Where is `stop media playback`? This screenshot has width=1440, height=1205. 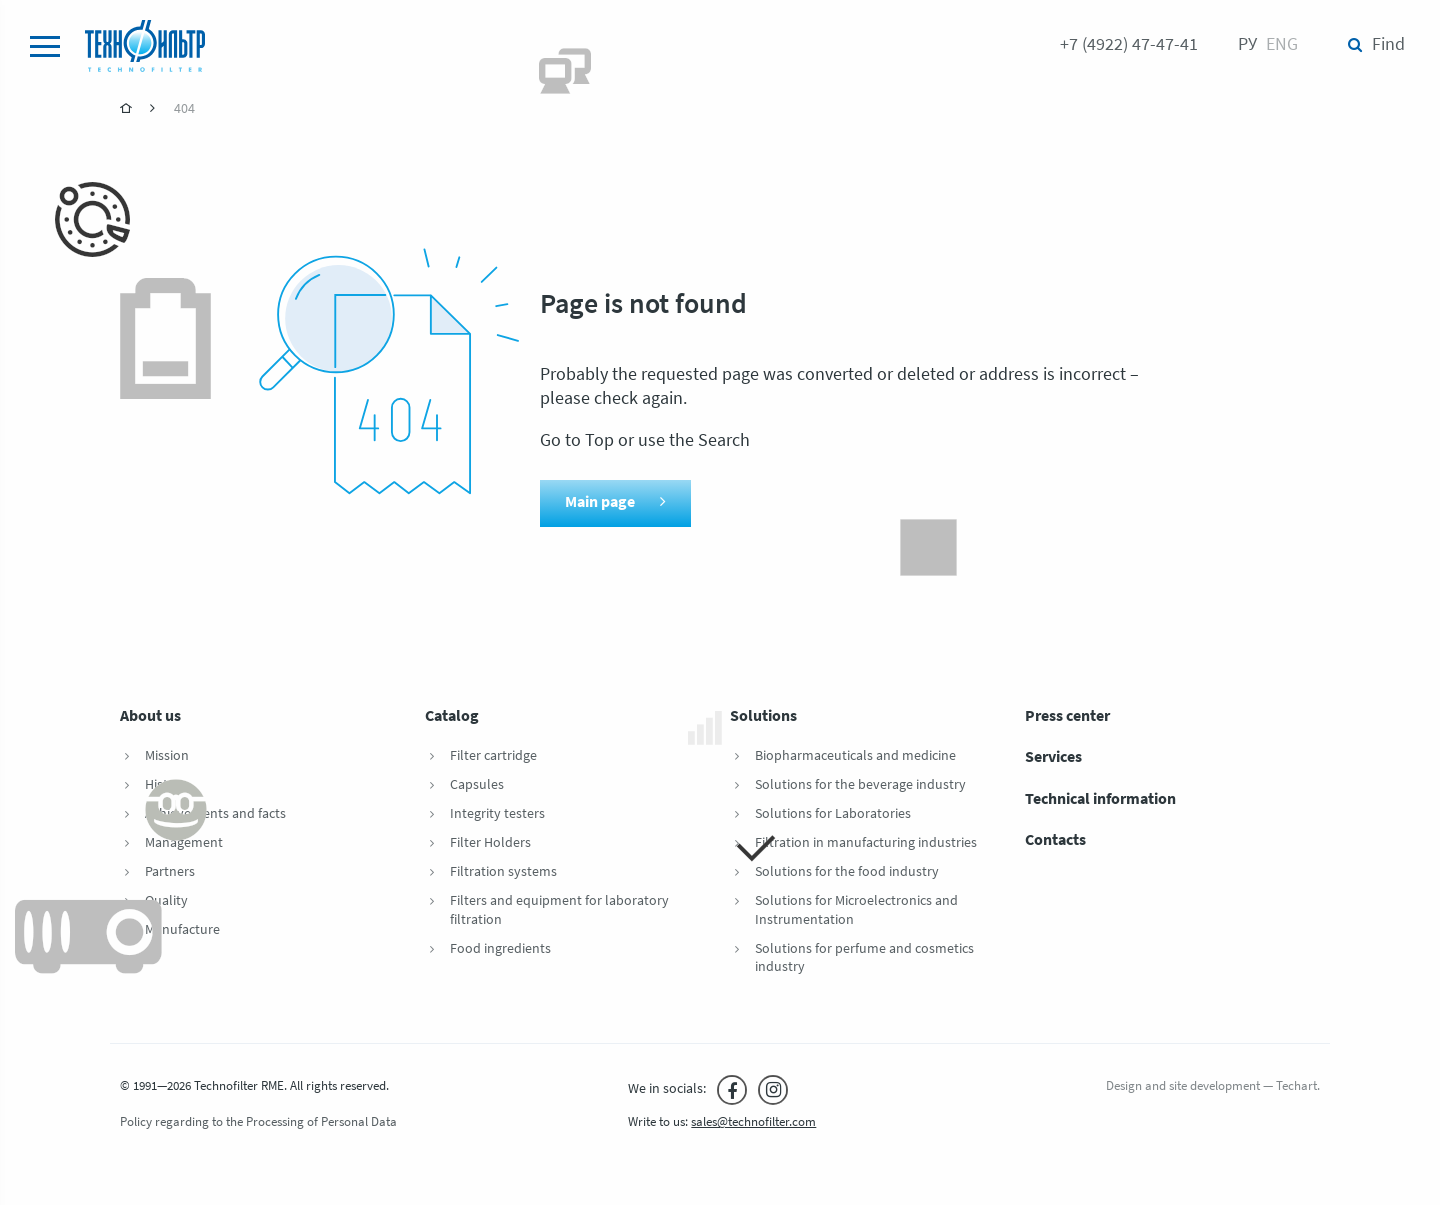 stop media playback is located at coordinates (928, 547).